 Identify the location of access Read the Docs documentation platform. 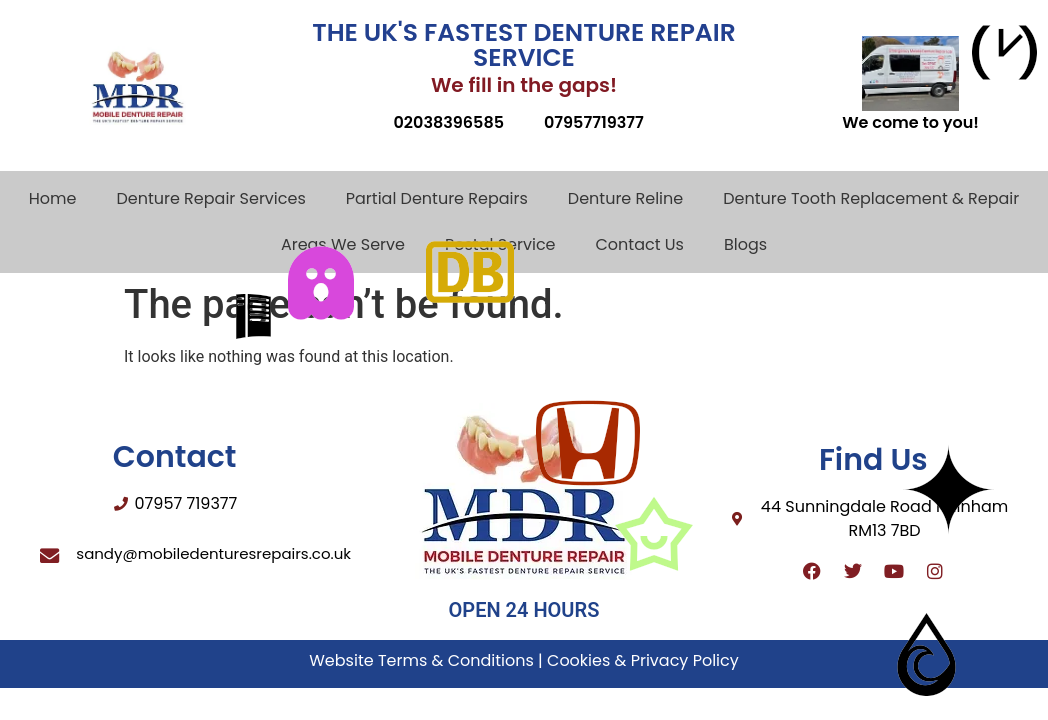
(253, 316).